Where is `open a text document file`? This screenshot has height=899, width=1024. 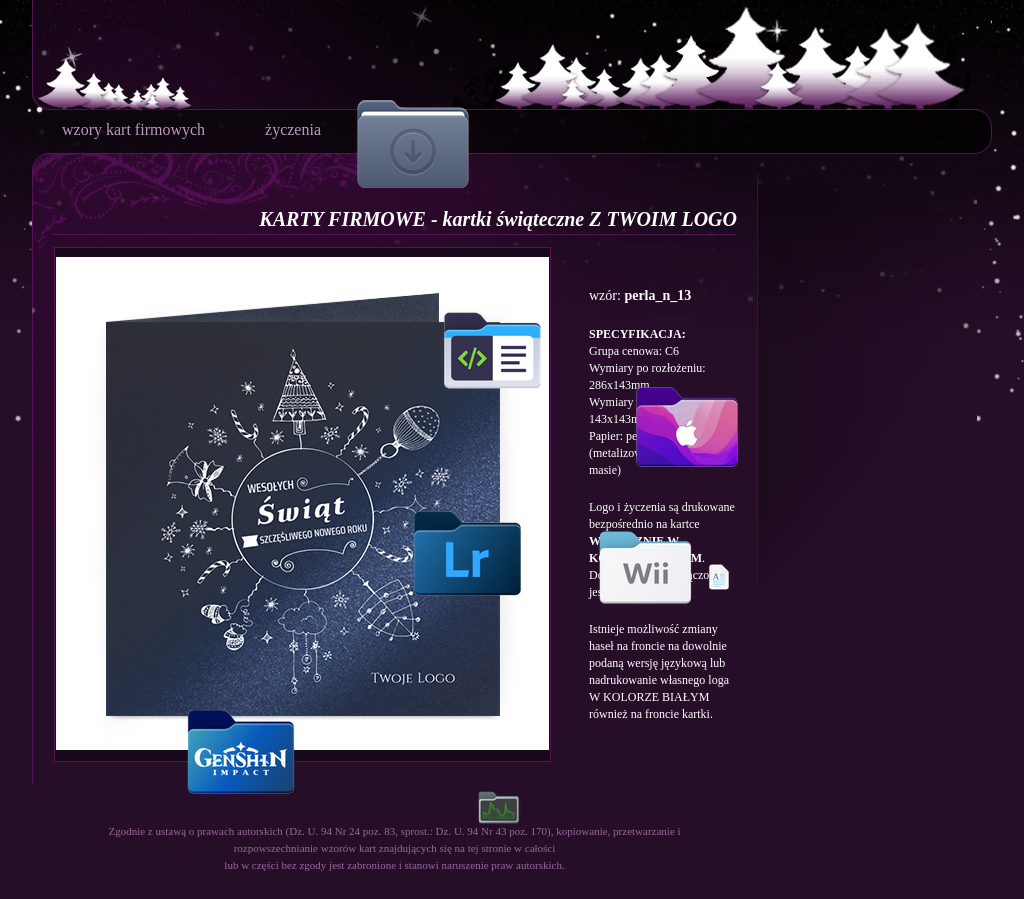 open a text document file is located at coordinates (719, 577).